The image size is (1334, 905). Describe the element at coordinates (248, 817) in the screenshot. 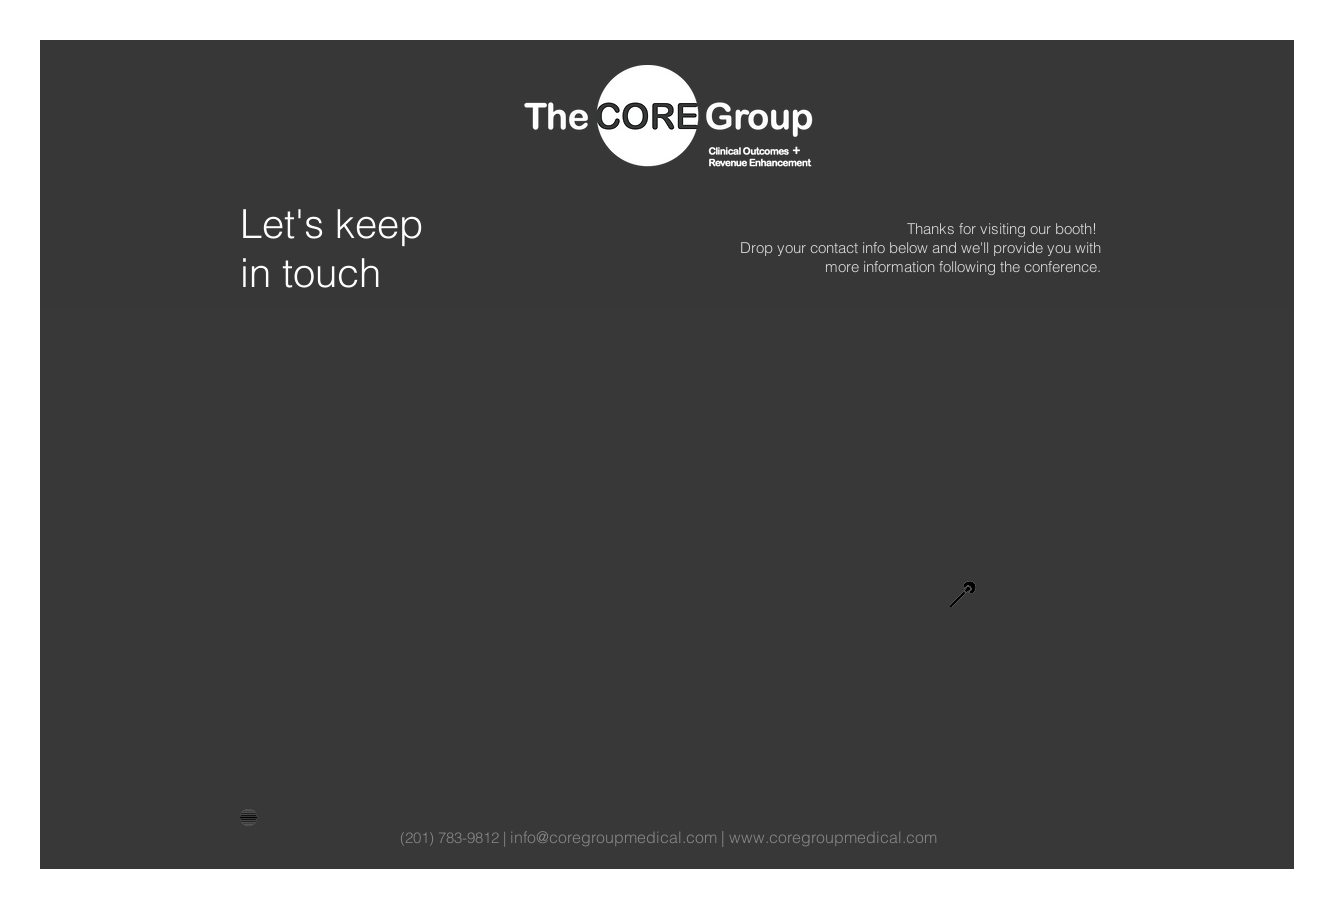

I see `represents a holographic or 3D display element` at that location.